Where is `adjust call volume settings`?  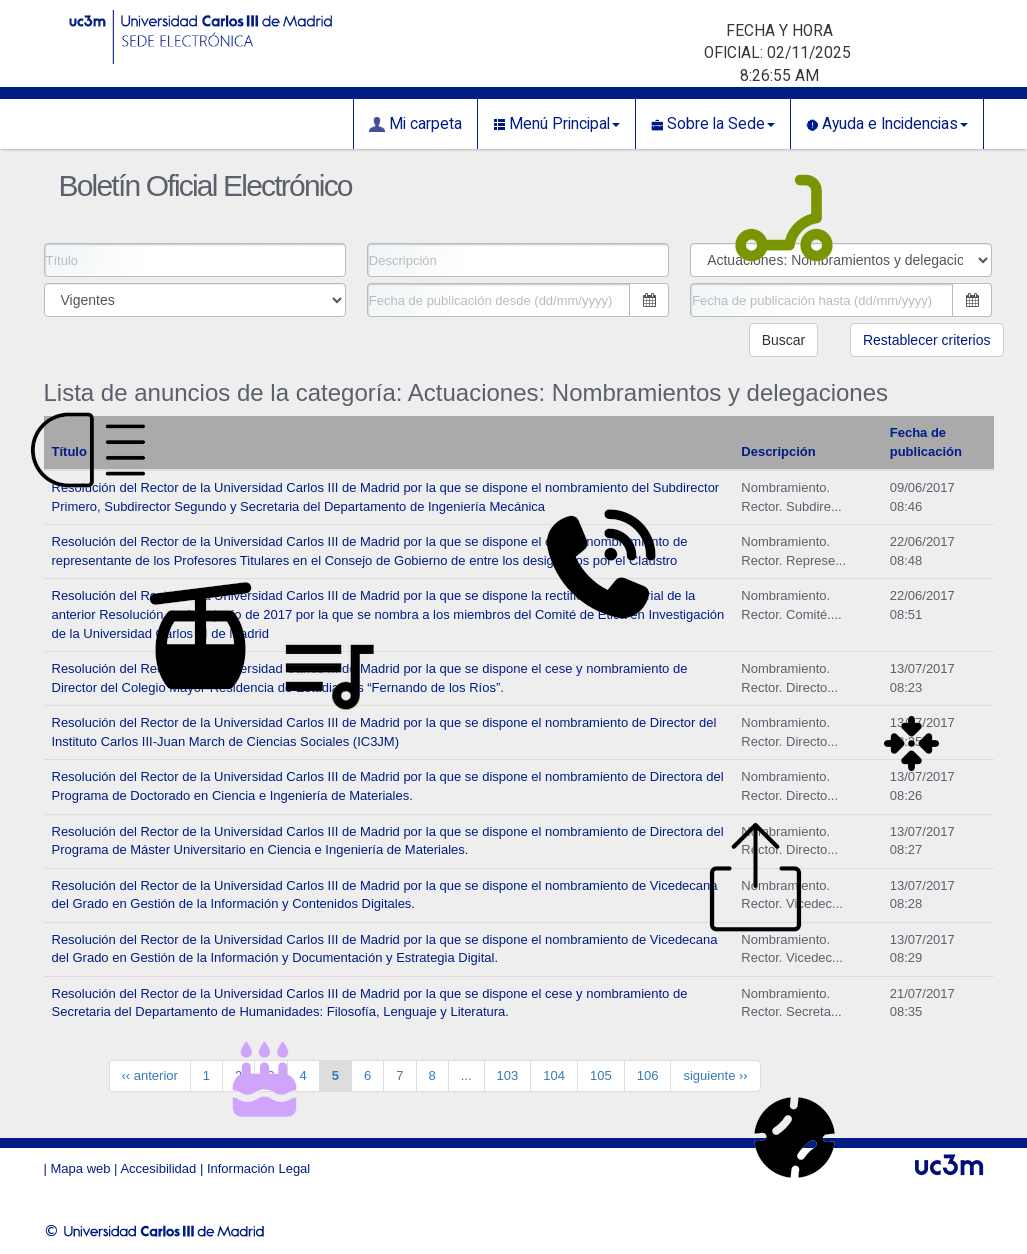
adjust call volume settings is located at coordinates (598, 567).